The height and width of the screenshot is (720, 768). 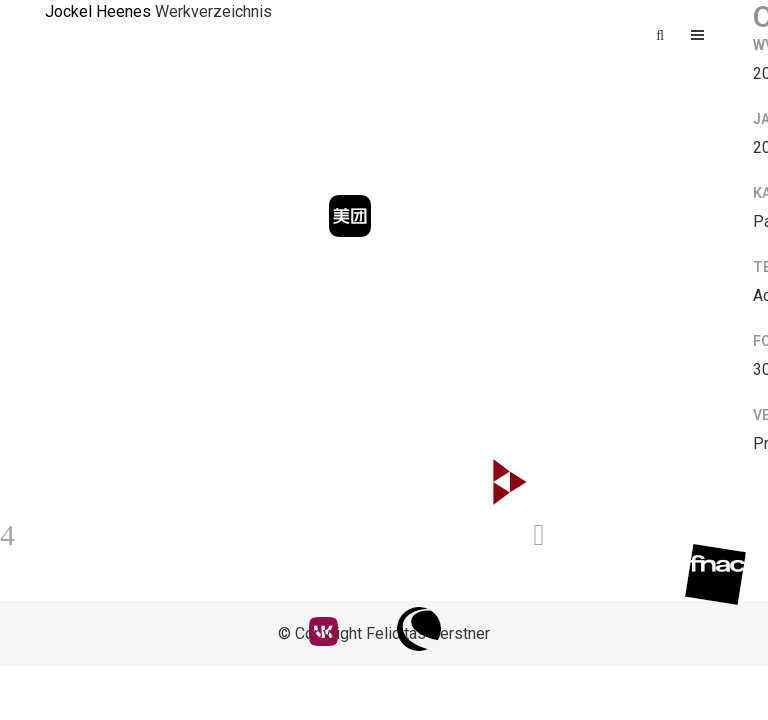 I want to click on celestron brand logo, so click(x=419, y=629).